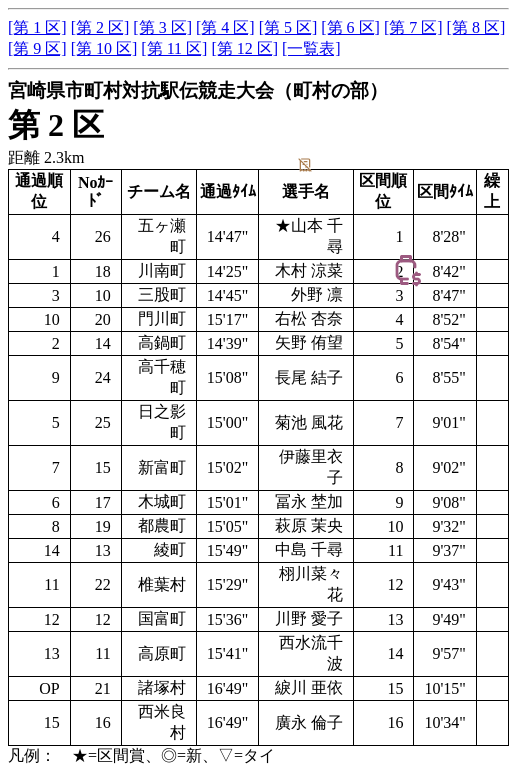 This screenshot has height=775, width=517. Describe the element at coordinates (305, 165) in the screenshot. I see `disable receipt generation` at that location.